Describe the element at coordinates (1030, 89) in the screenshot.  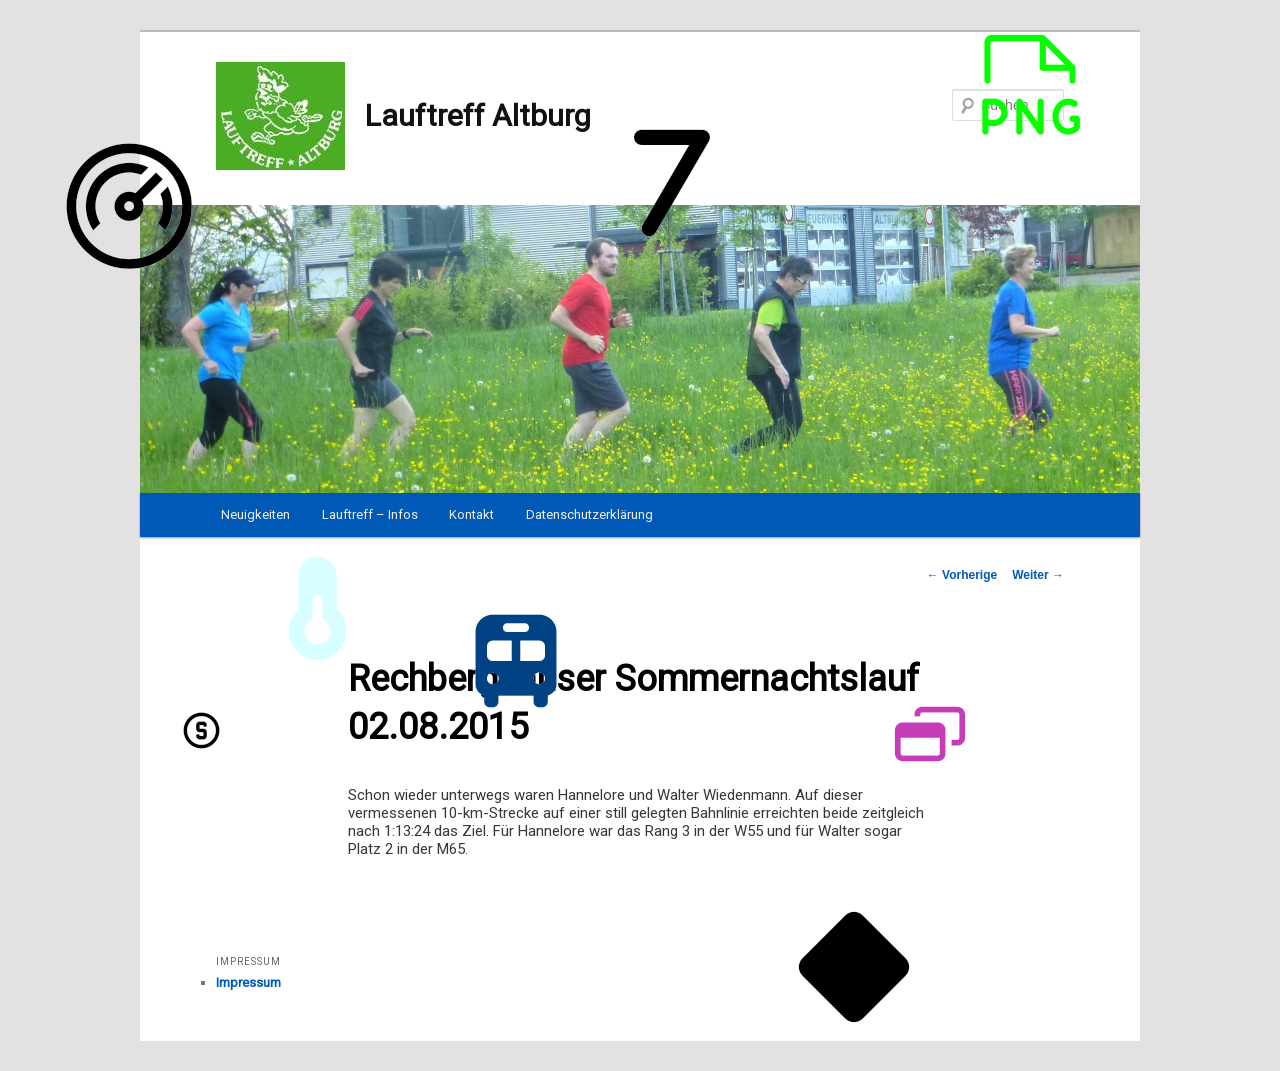
I see `a PNG image file` at that location.